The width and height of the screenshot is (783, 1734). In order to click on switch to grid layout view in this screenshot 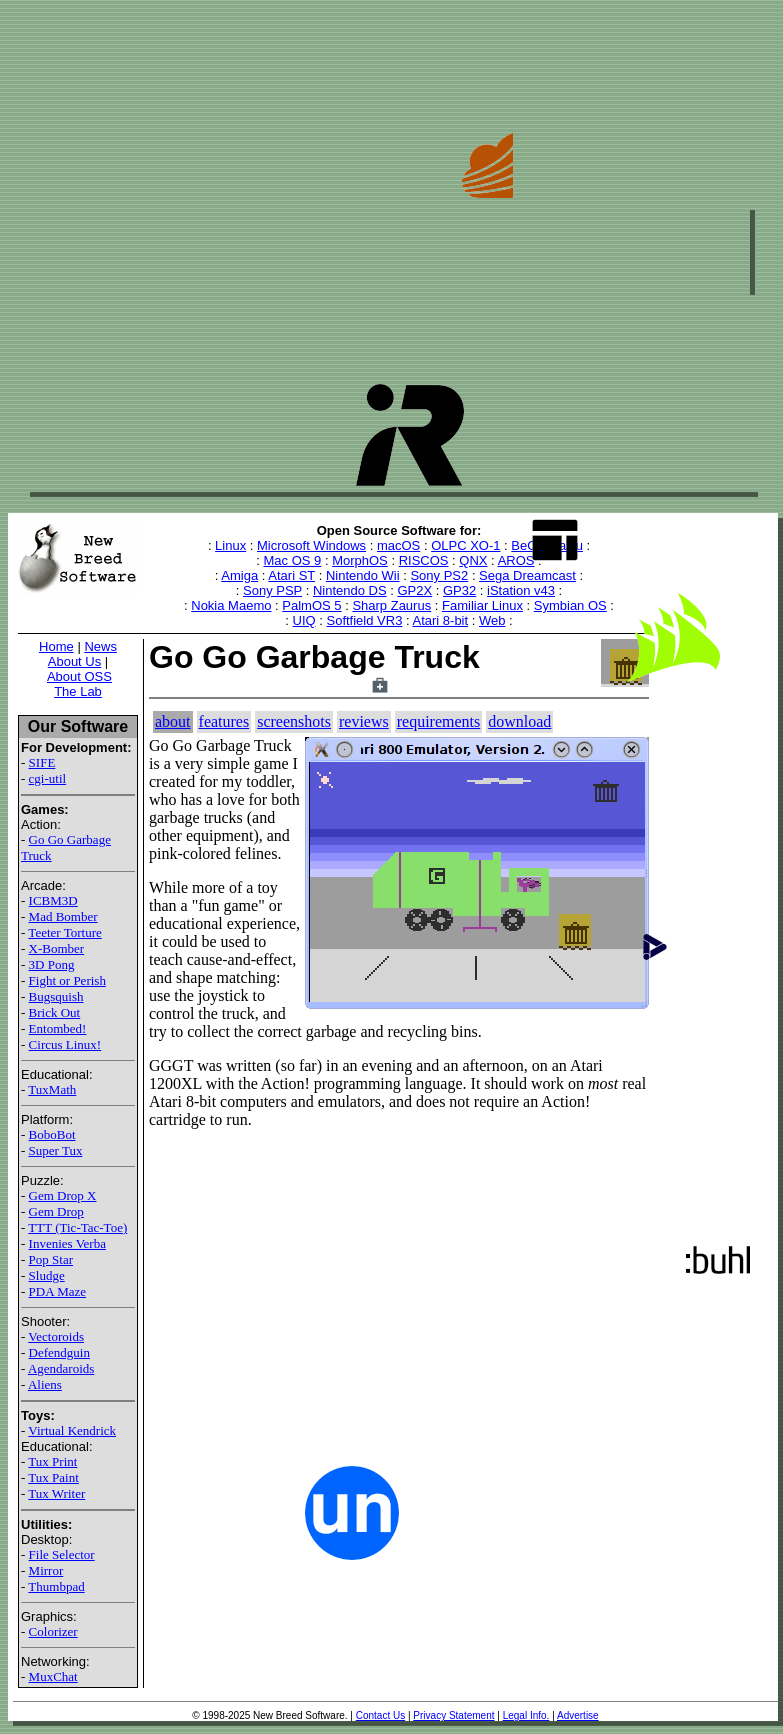, I will do `click(555, 540)`.